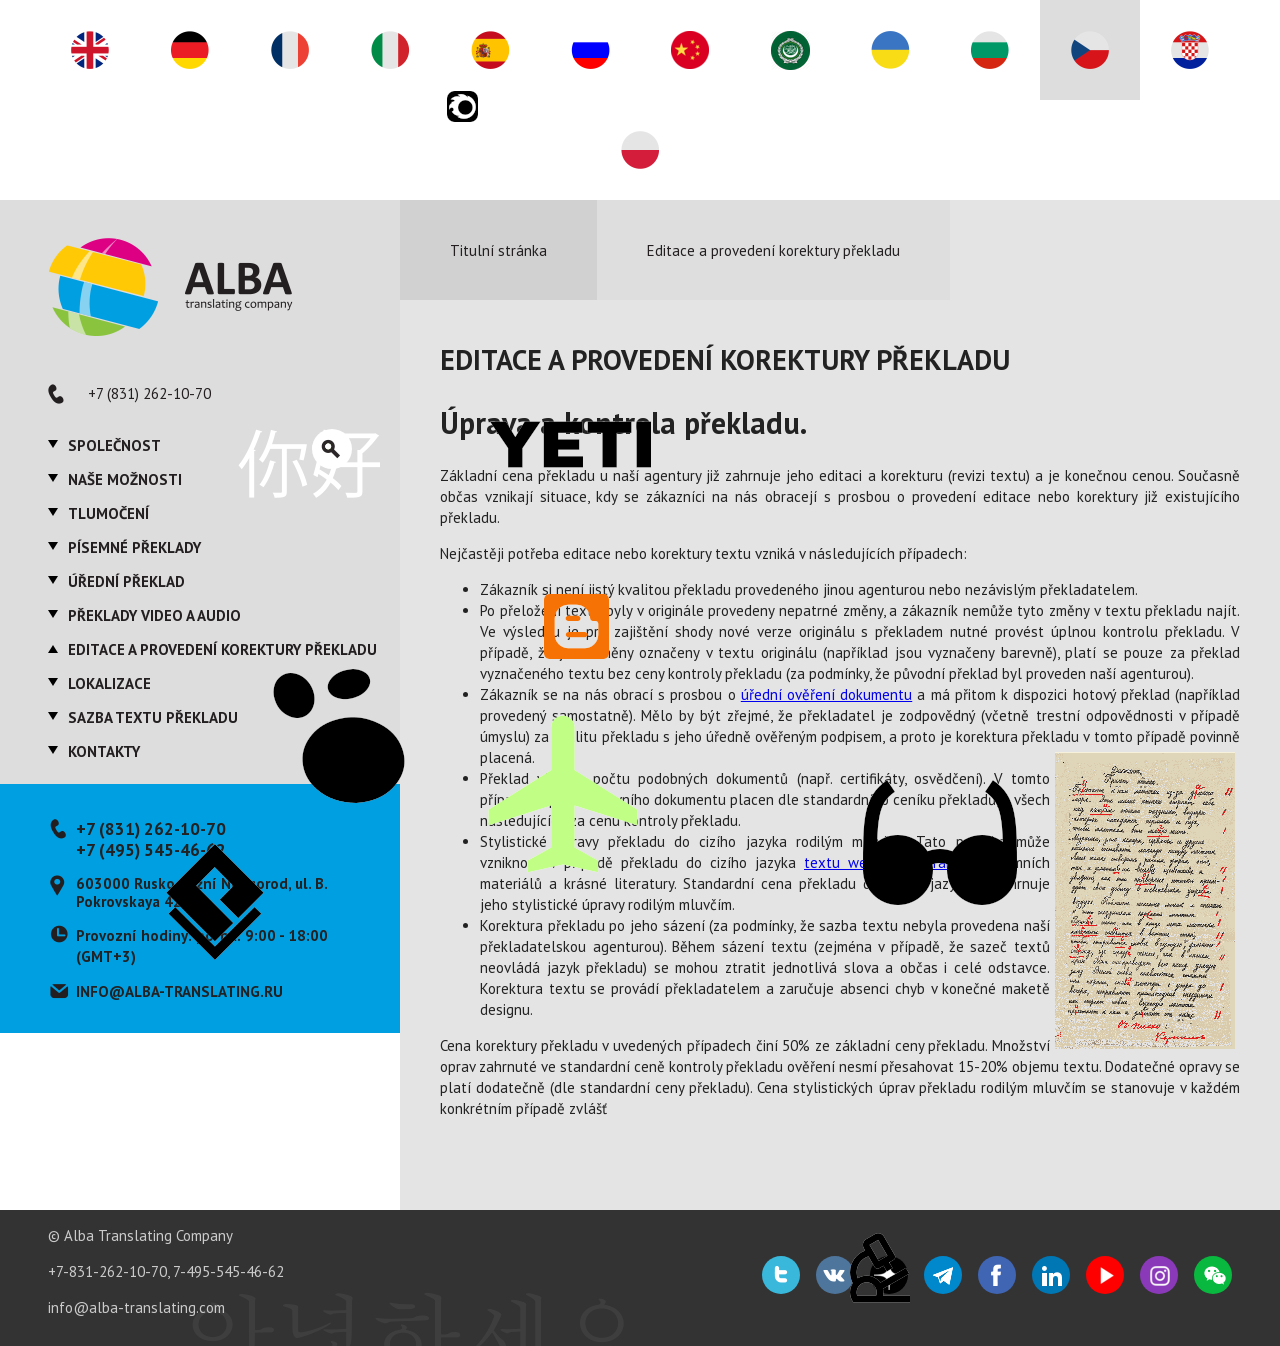 The image size is (1280, 1346). What do you see at coordinates (880, 1269) in the screenshot?
I see `access lab results or diagnostics` at bounding box center [880, 1269].